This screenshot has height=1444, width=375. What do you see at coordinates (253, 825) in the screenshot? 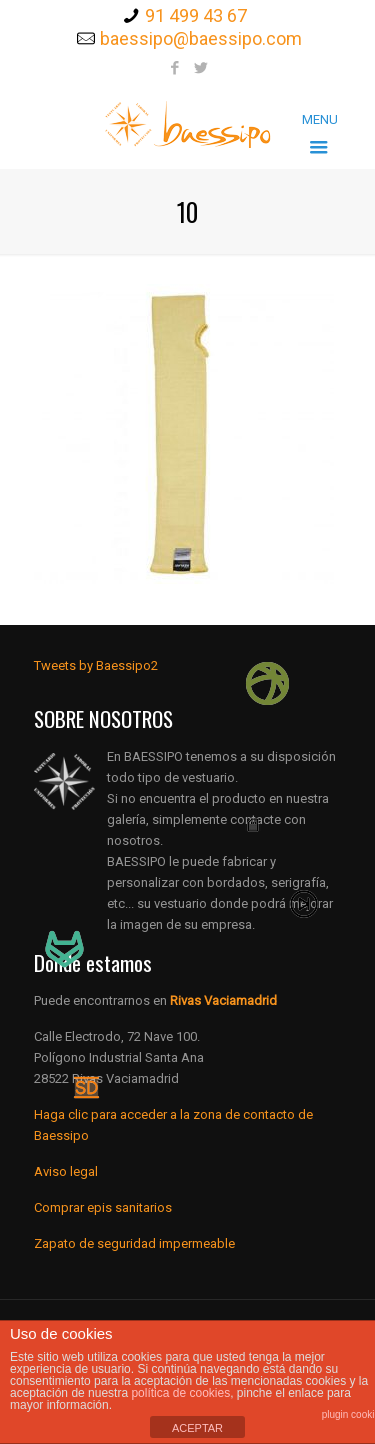
I see `access sd card storage` at bounding box center [253, 825].